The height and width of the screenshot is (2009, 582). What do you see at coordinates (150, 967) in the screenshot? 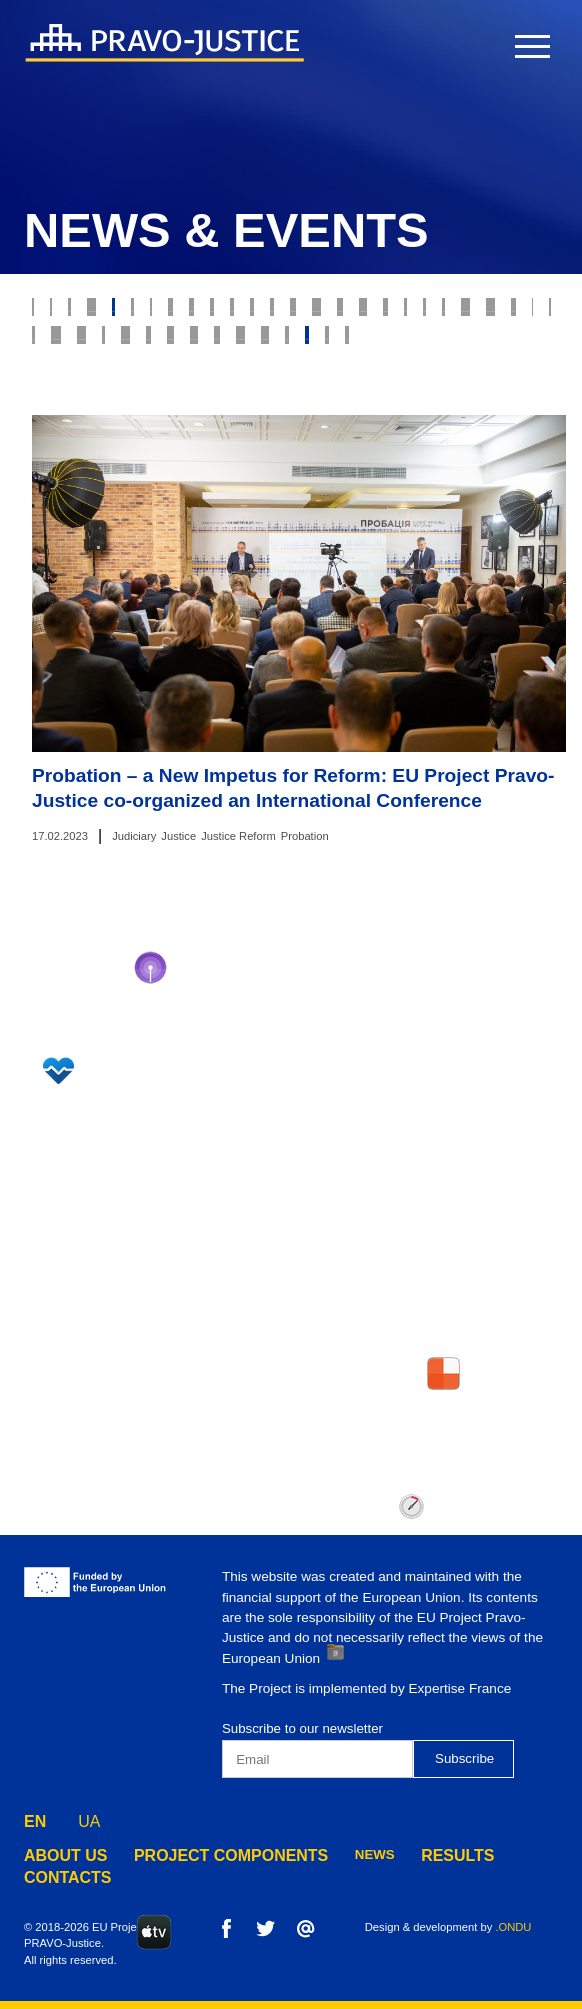
I see `open the podcasts app` at bounding box center [150, 967].